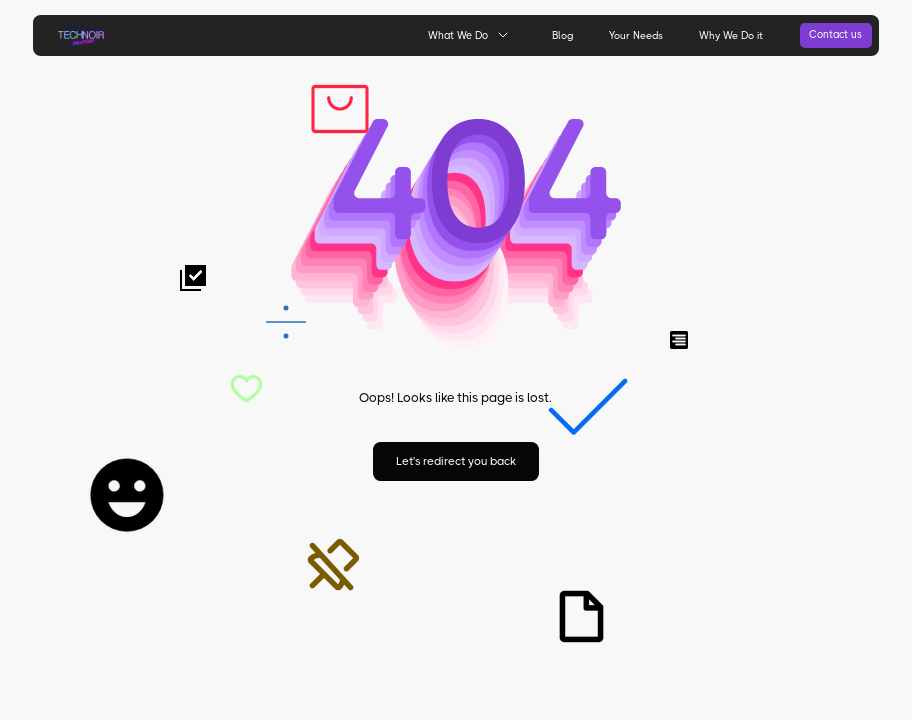 The height and width of the screenshot is (720, 912). Describe the element at coordinates (331, 566) in the screenshot. I see `unpin this item` at that location.